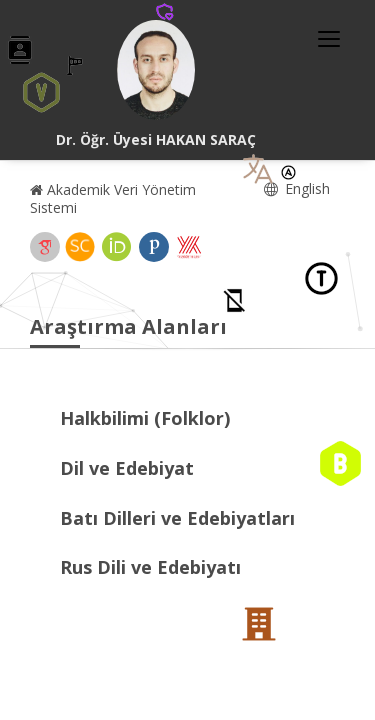 The width and height of the screenshot is (375, 720). Describe the element at coordinates (288, 172) in the screenshot. I see `ansible automation platform logo` at that location.